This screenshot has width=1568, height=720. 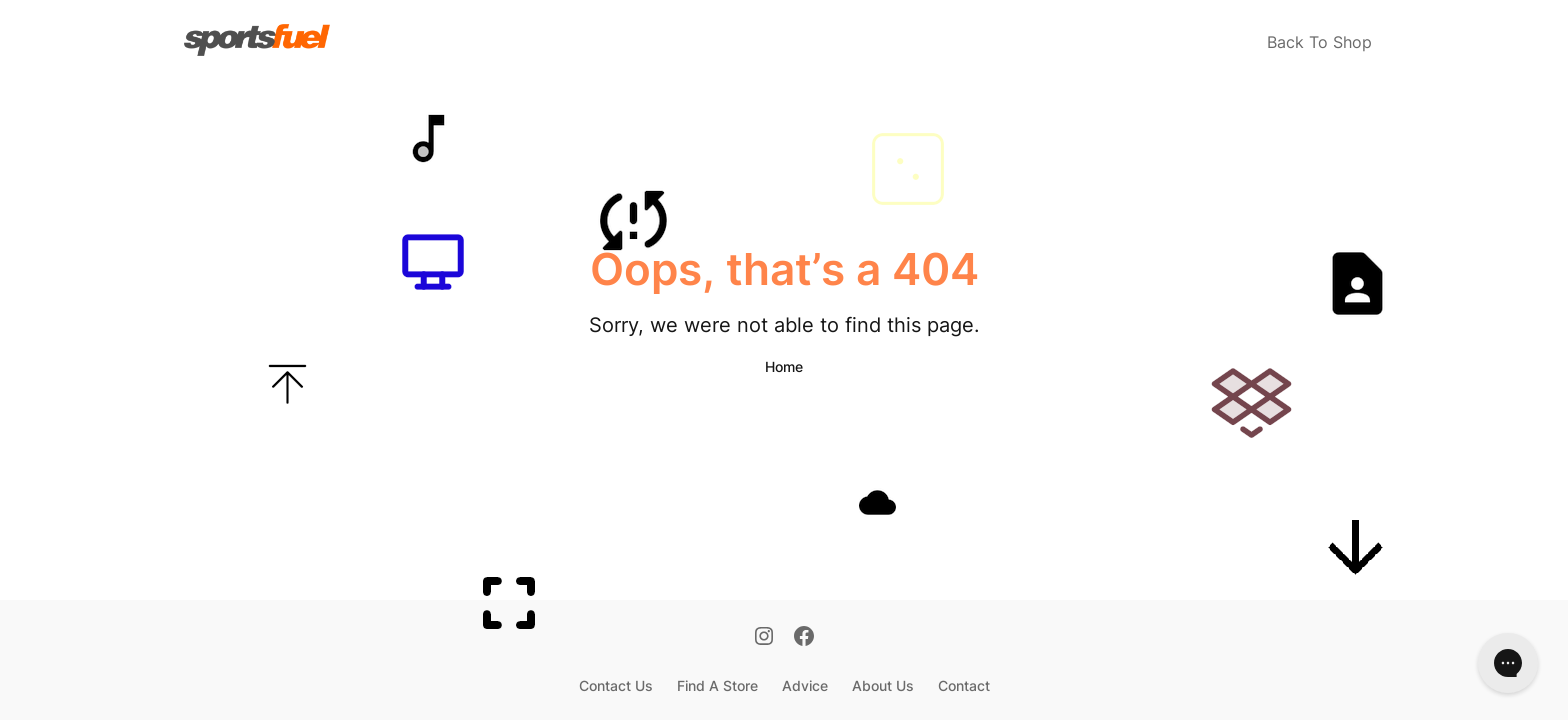 What do you see at coordinates (908, 169) in the screenshot?
I see `roll dice or generate random number` at bounding box center [908, 169].